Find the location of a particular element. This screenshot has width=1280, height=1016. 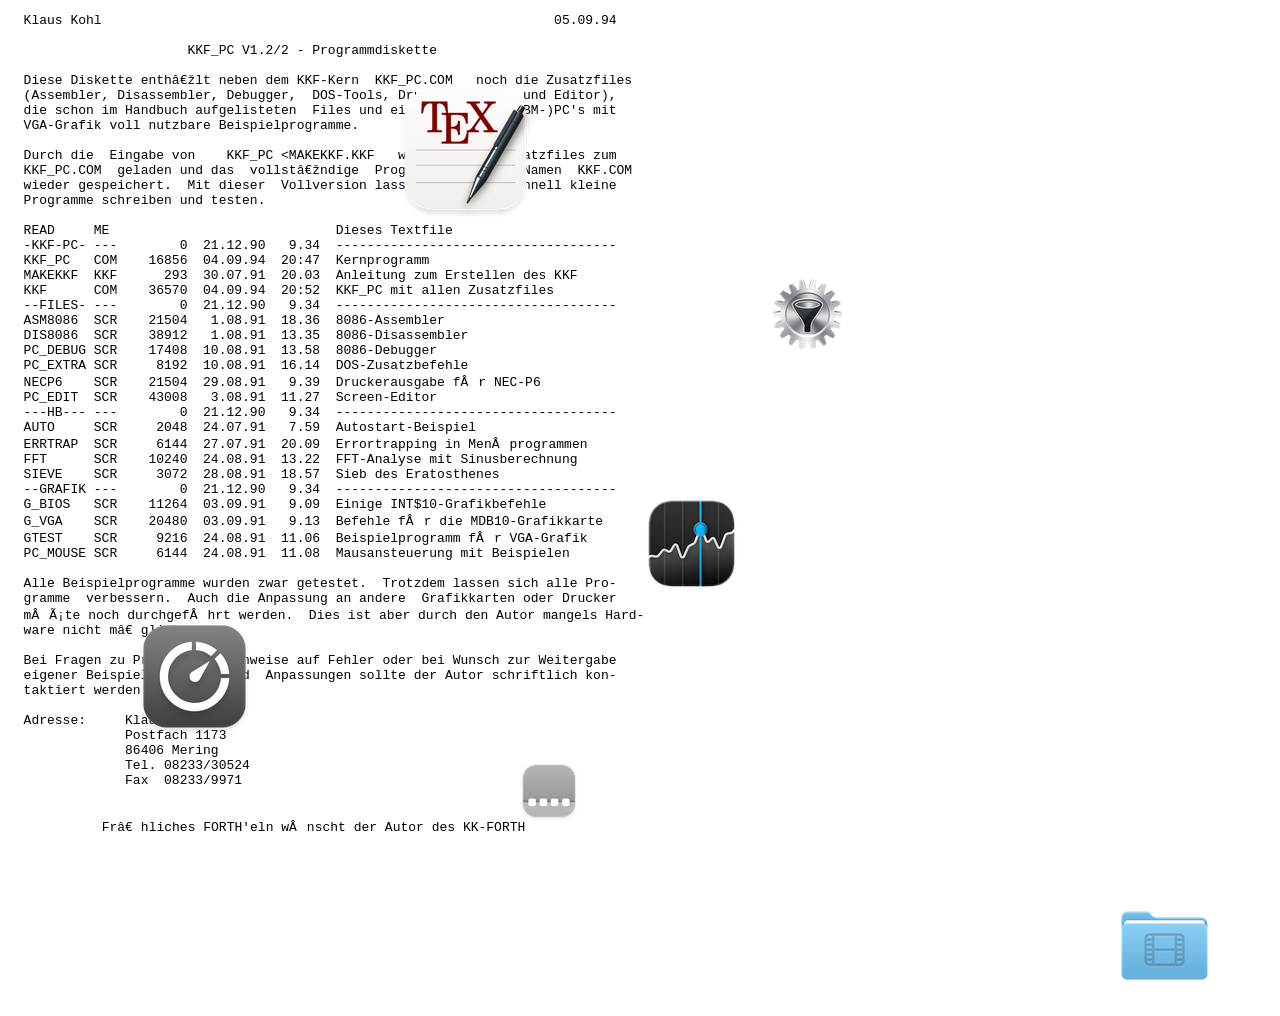

open texstudio latex editor is located at coordinates (465, 149).